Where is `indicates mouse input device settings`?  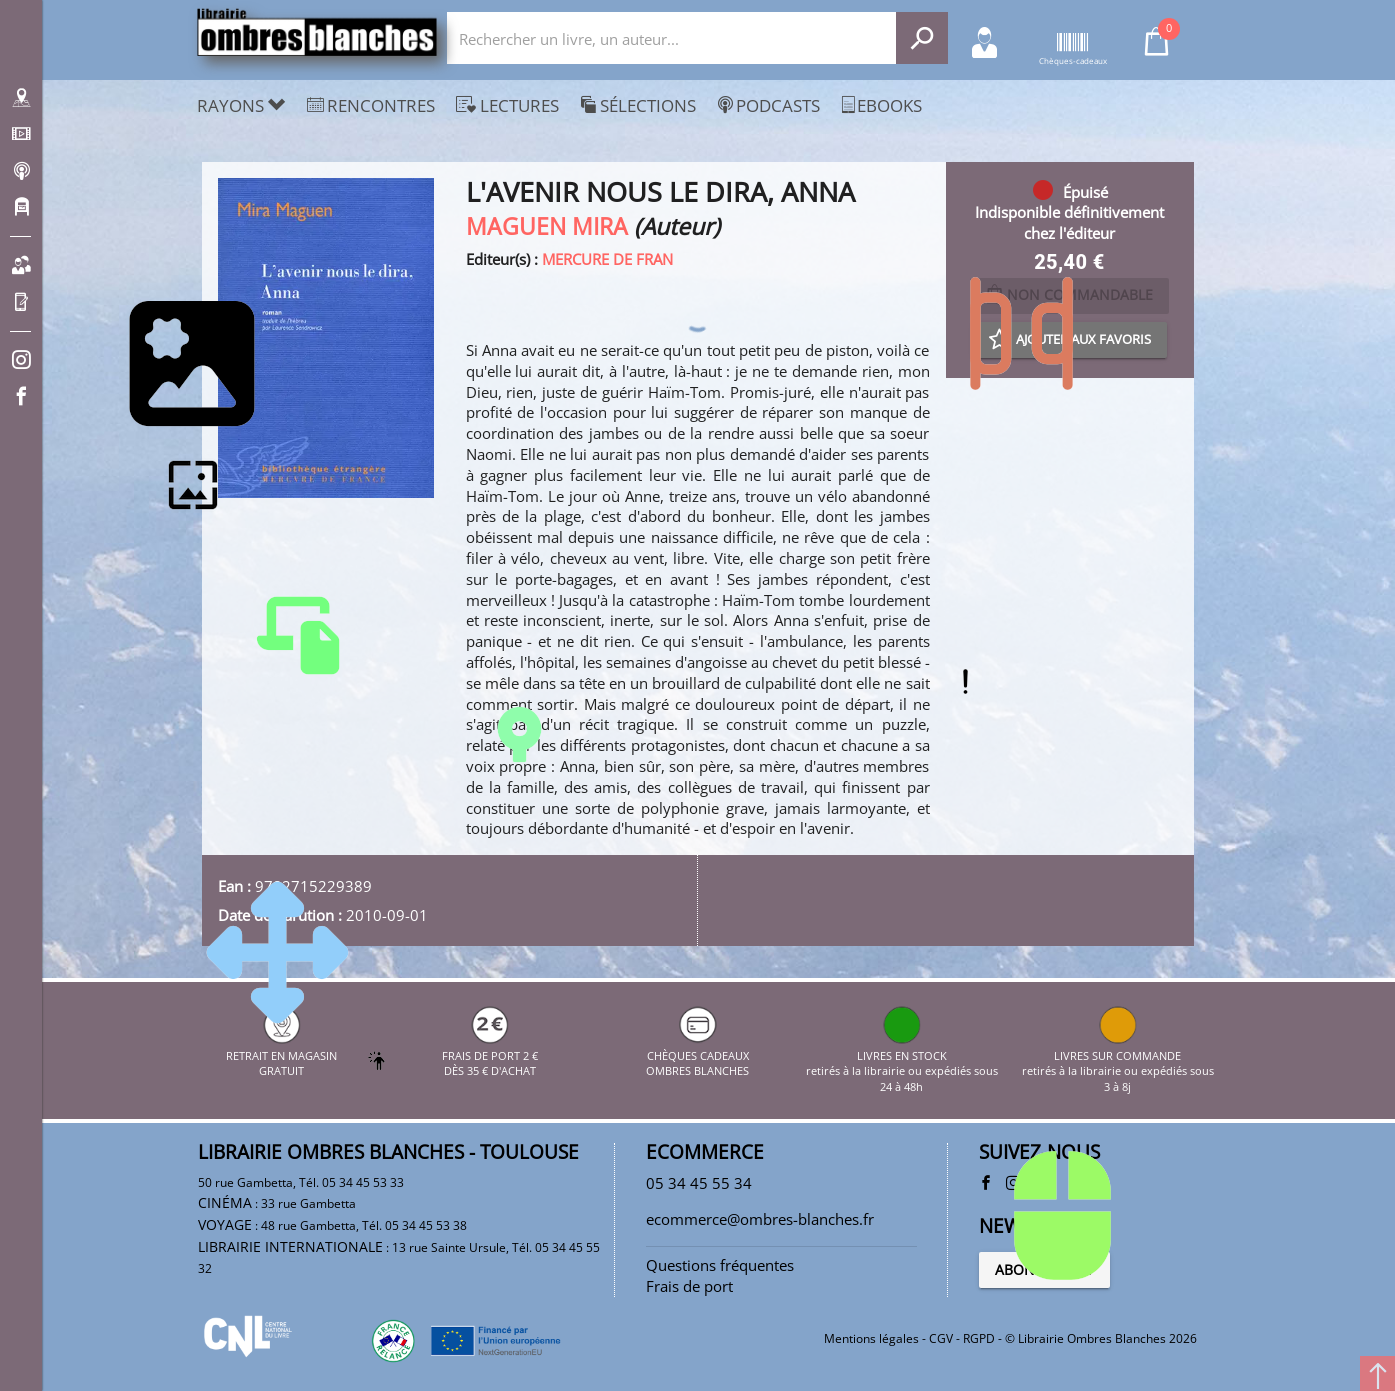 indicates mouse input device settings is located at coordinates (1062, 1215).